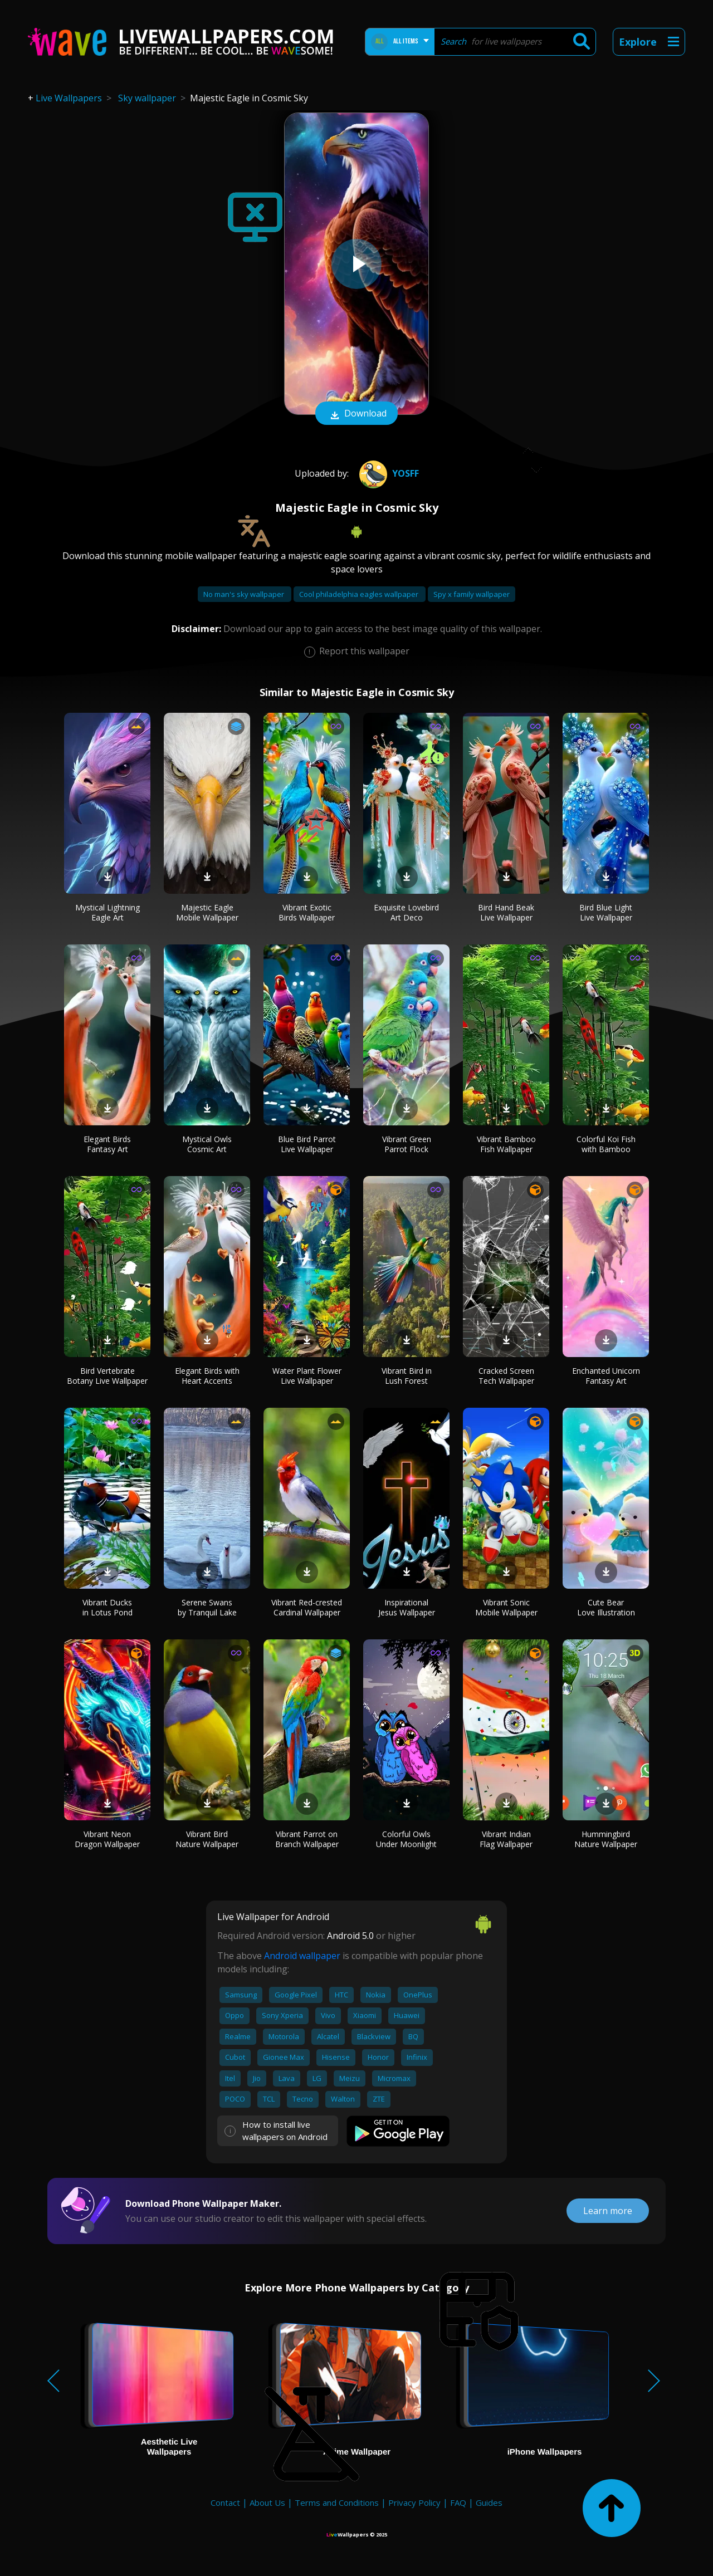 The width and height of the screenshot is (713, 2576). What do you see at coordinates (226, 1328) in the screenshot?
I see `adjust settings for starred items` at bounding box center [226, 1328].